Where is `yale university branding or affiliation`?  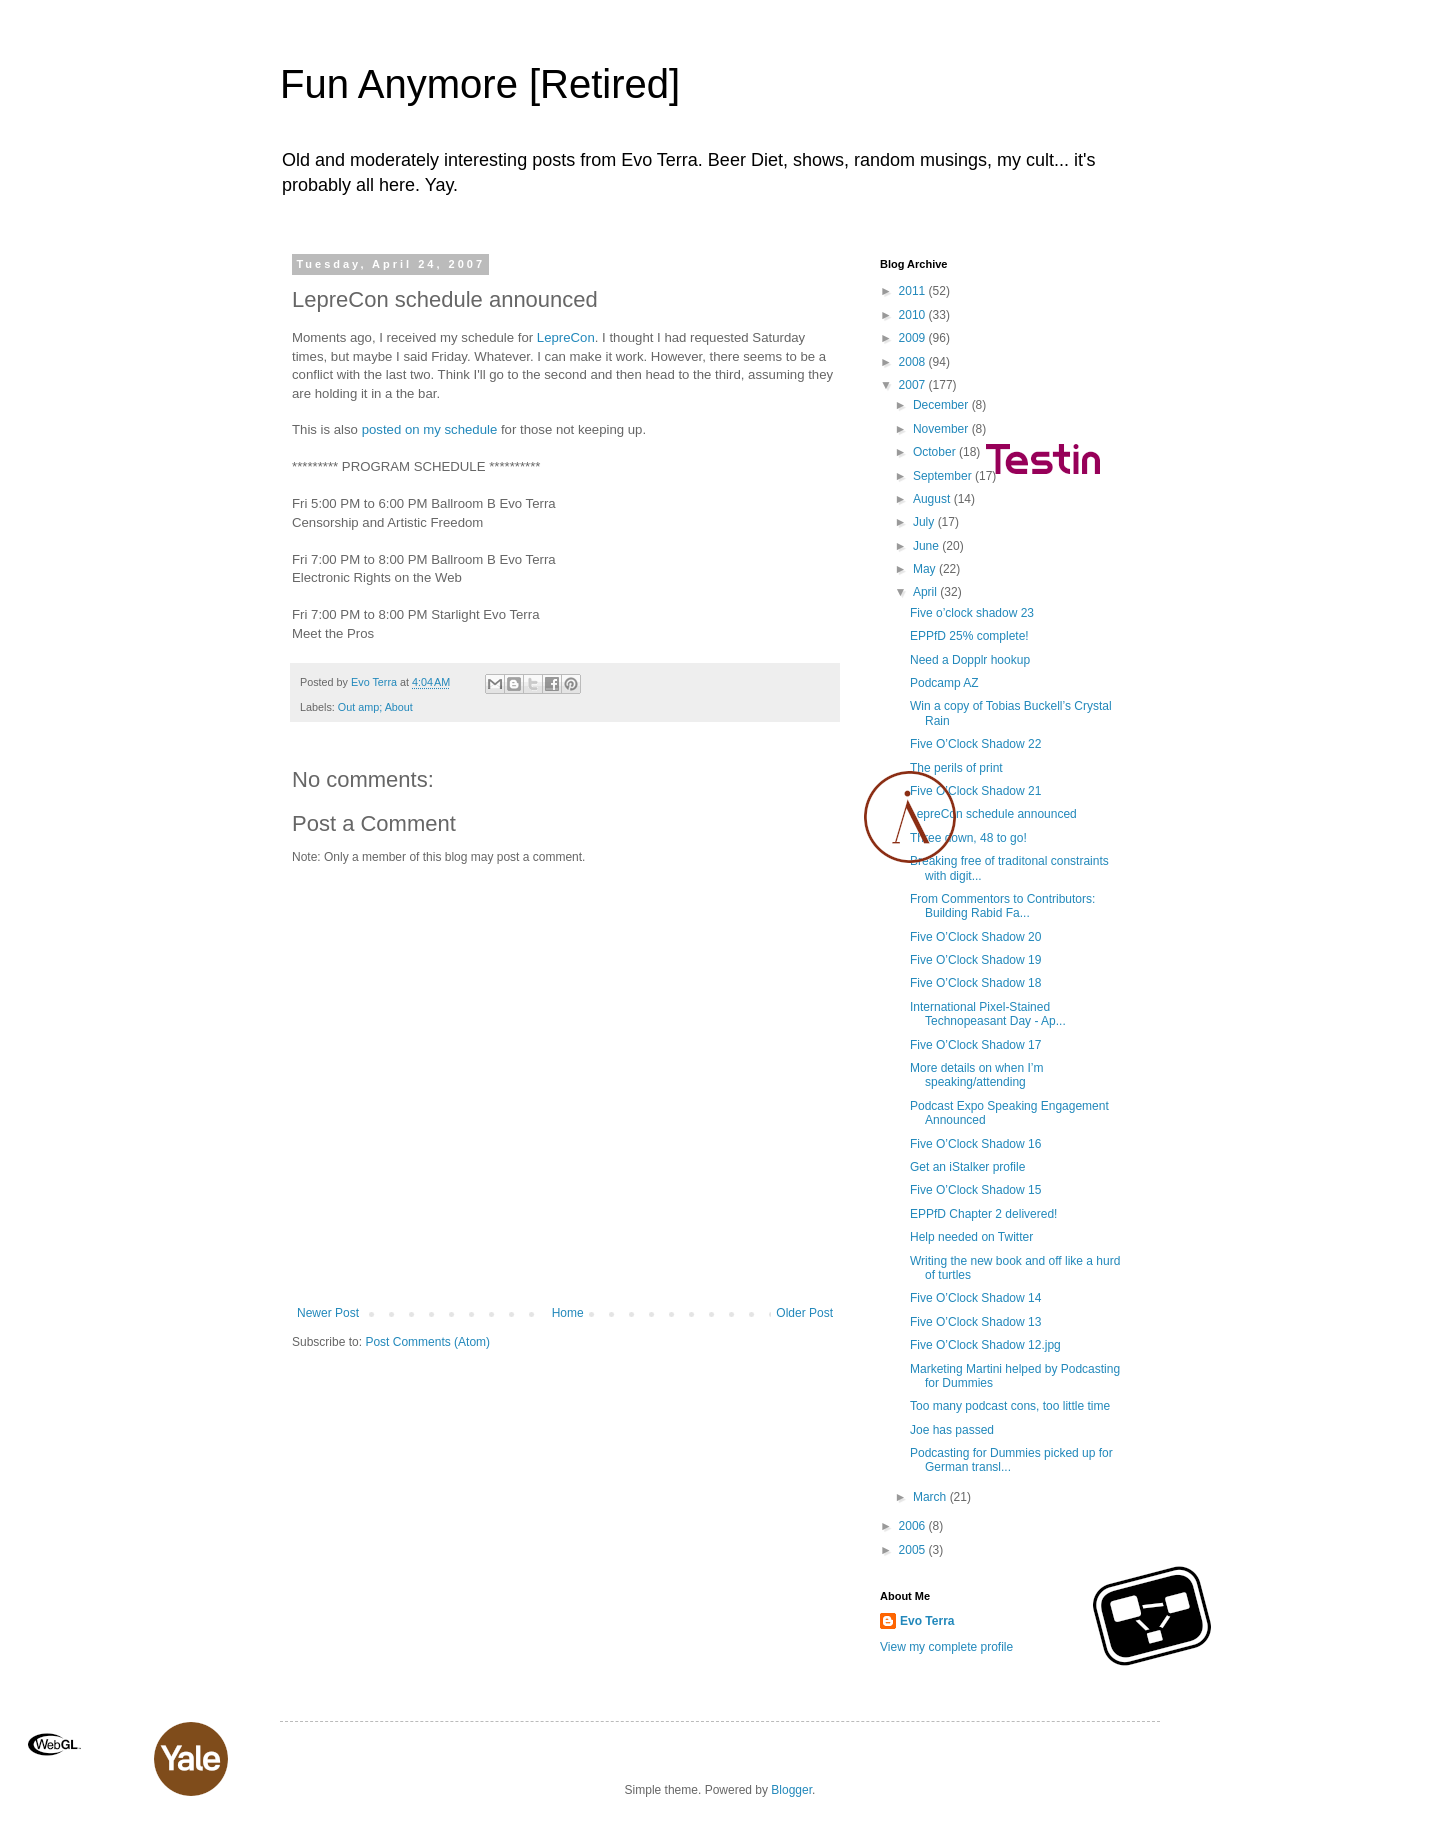
yale university branding or affiliation is located at coordinates (191, 1759).